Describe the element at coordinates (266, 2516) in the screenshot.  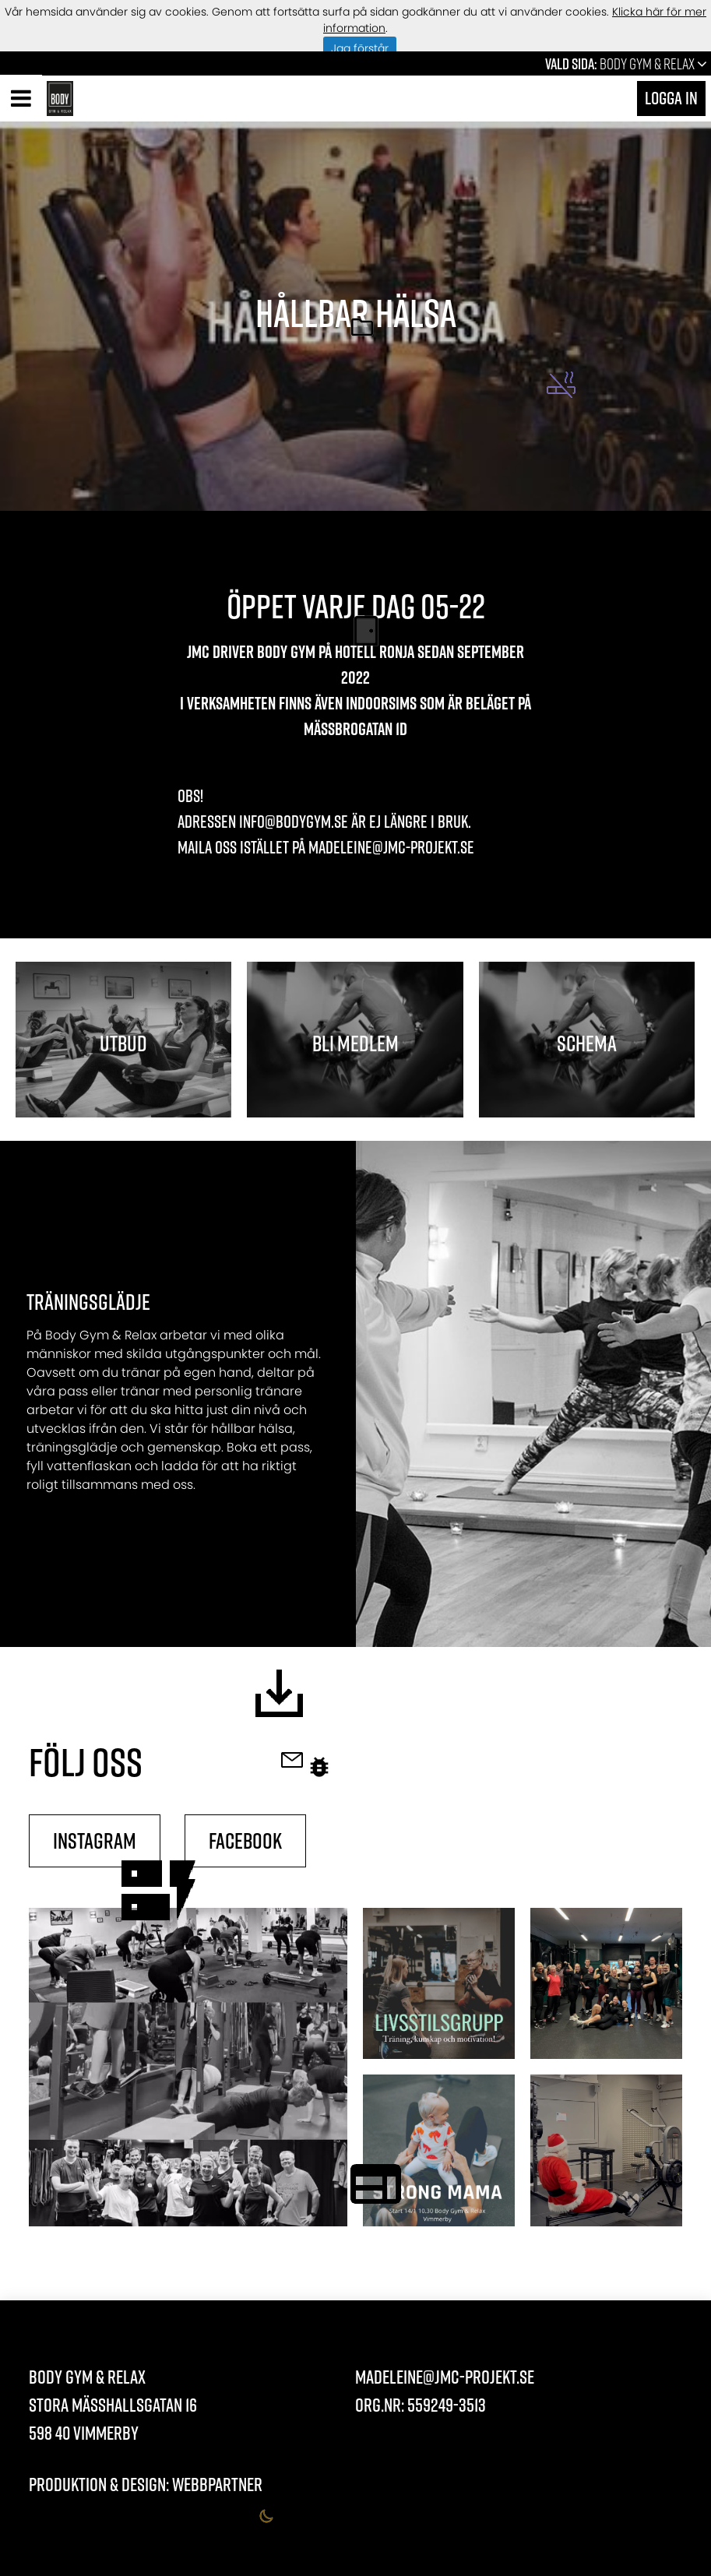
I see `enable dark mode` at that location.